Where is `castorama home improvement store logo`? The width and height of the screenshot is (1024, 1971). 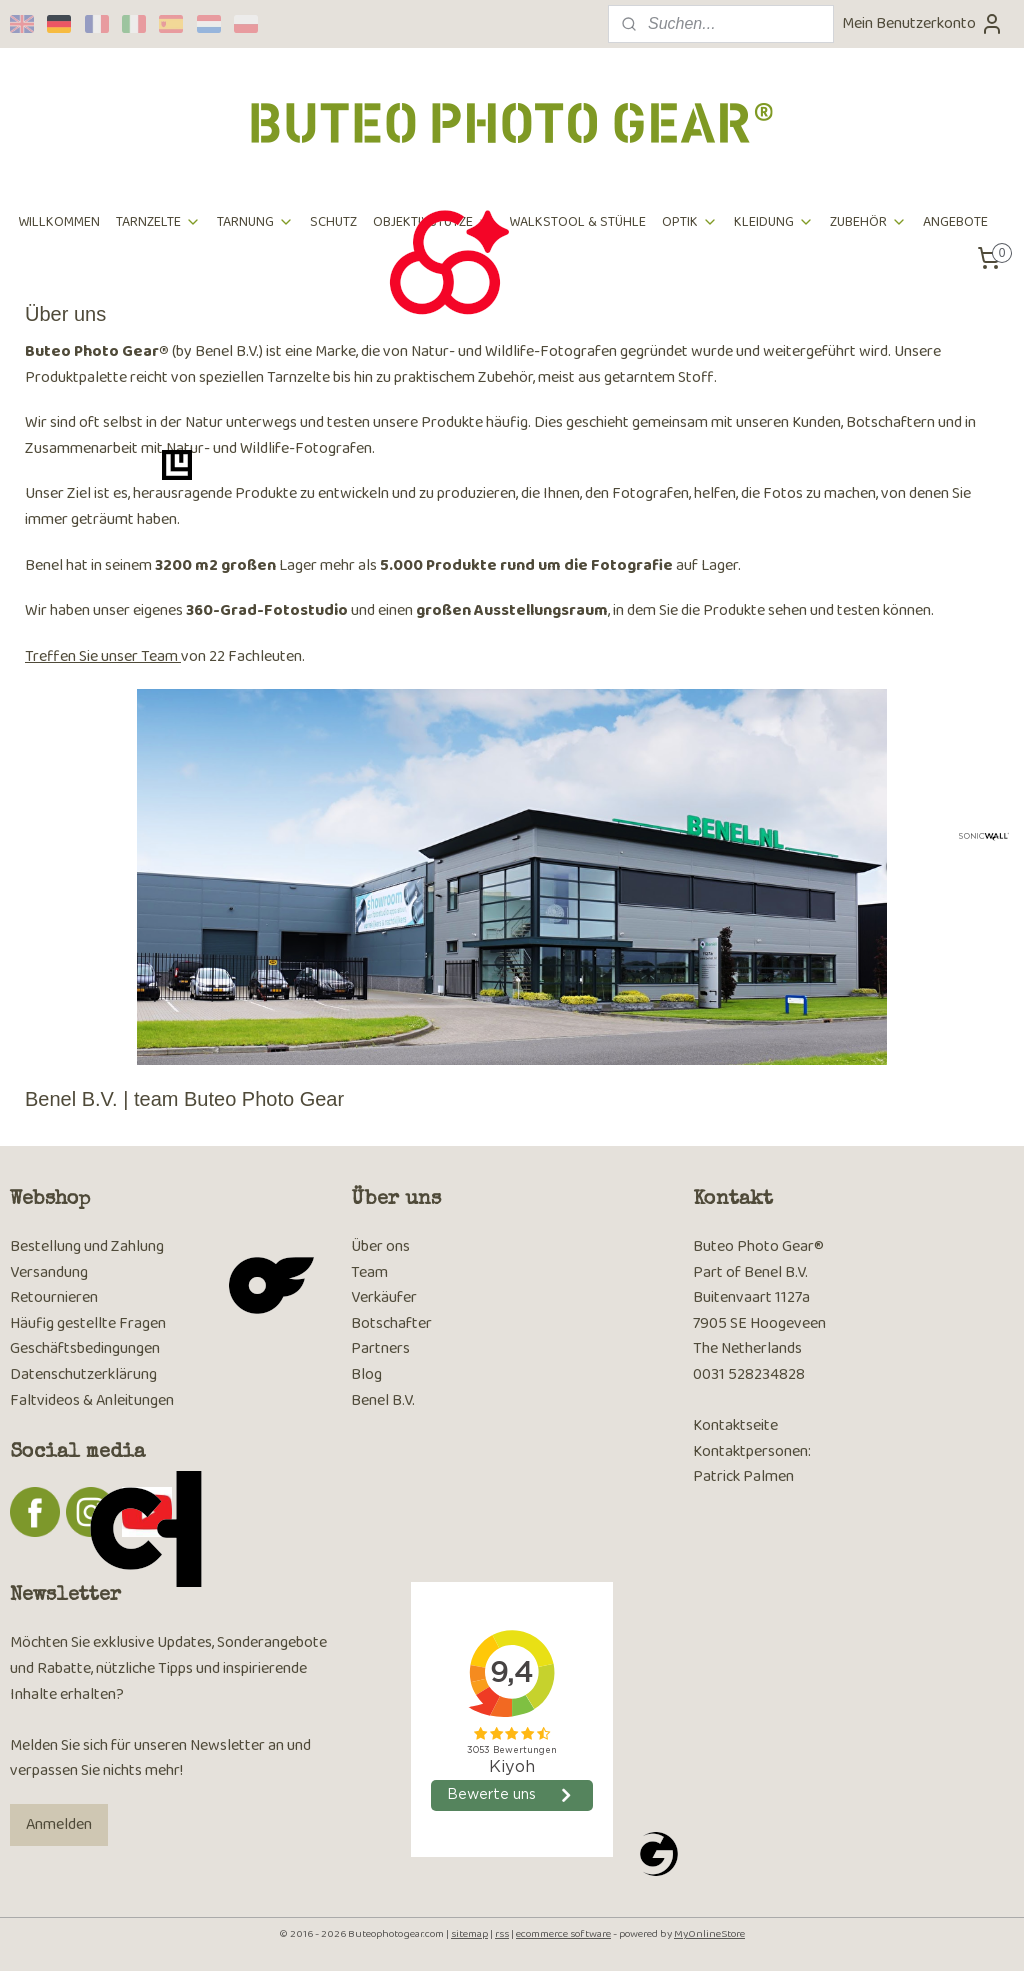 castorama home improvement store logo is located at coordinates (146, 1529).